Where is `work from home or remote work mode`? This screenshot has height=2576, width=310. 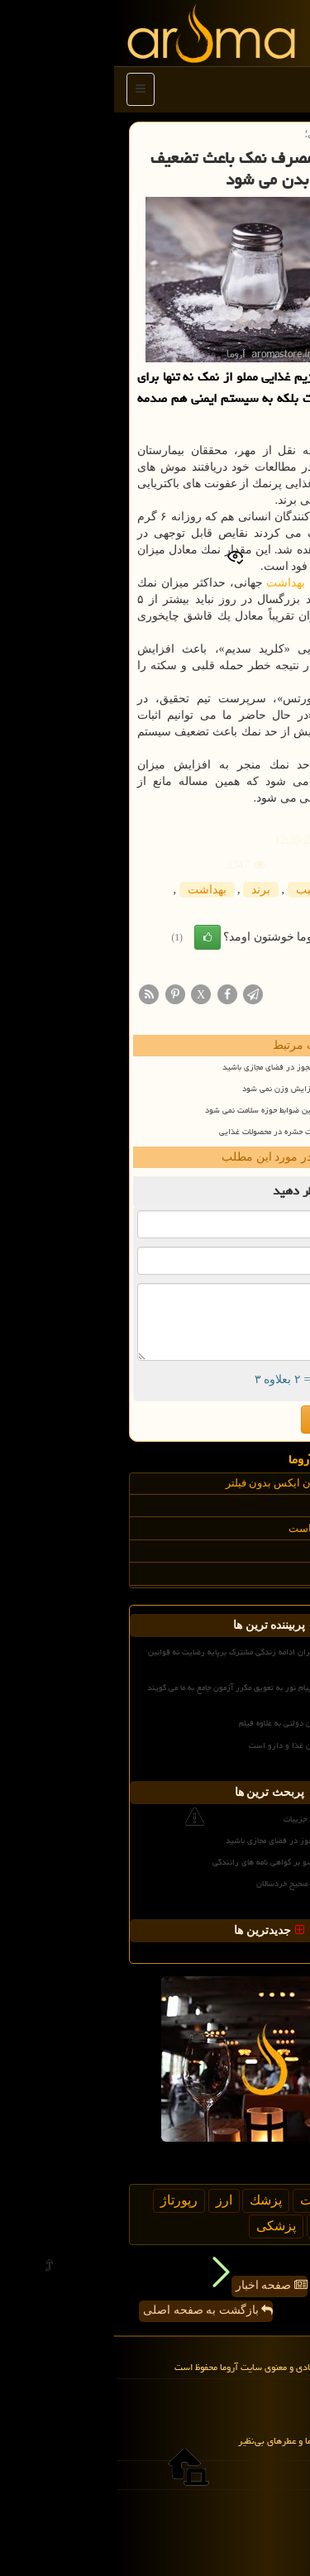 work from home or remote work mode is located at coordinates (188, 2466).